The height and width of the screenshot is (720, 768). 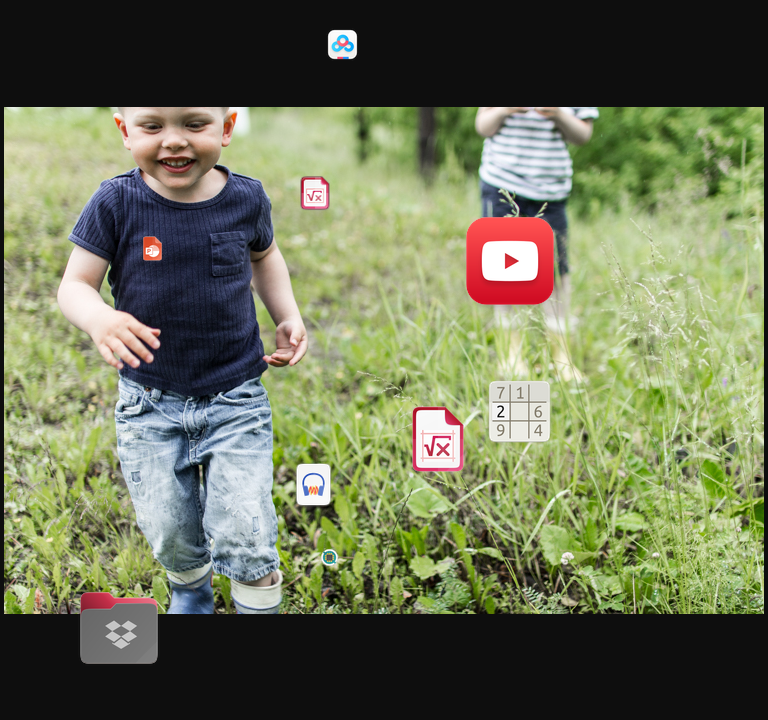 I want to click on open your dropbox synced folder, so click(x=119, y=628).